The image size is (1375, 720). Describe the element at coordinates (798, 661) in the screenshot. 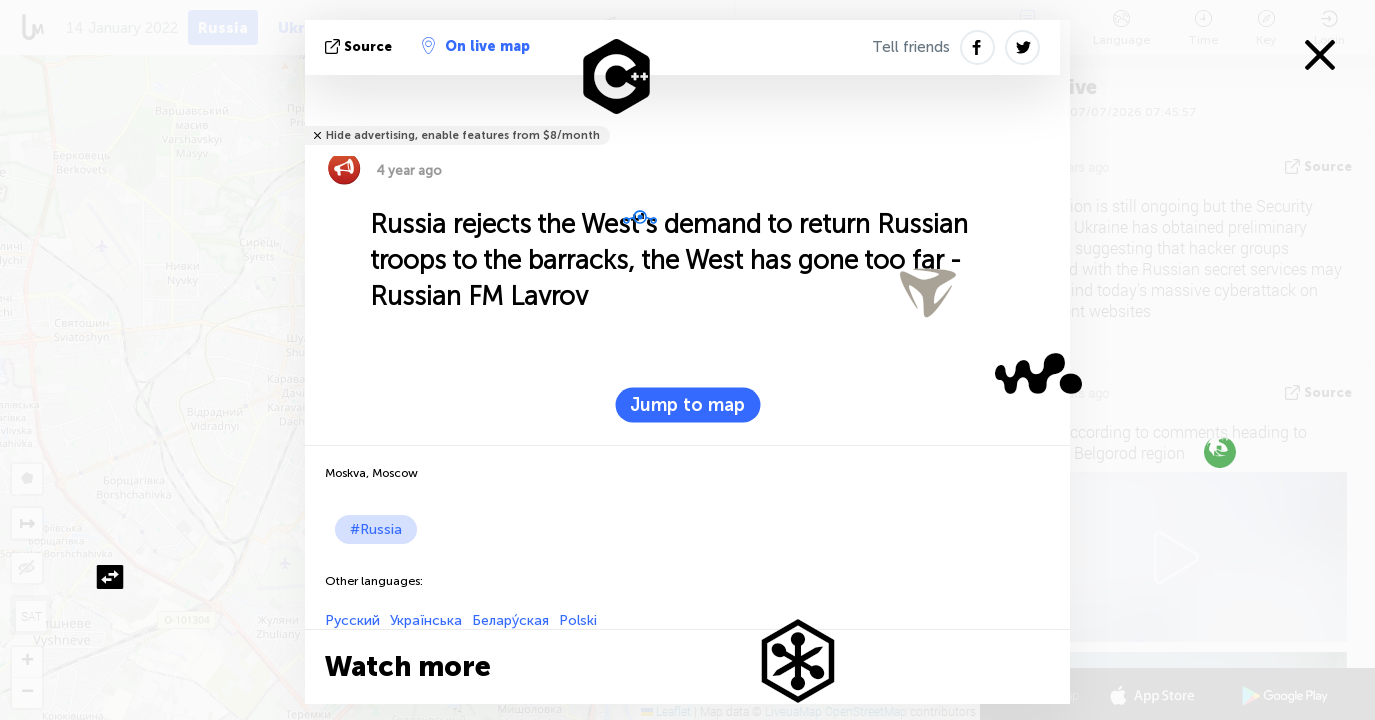

I see `legacy games logo` at that location.